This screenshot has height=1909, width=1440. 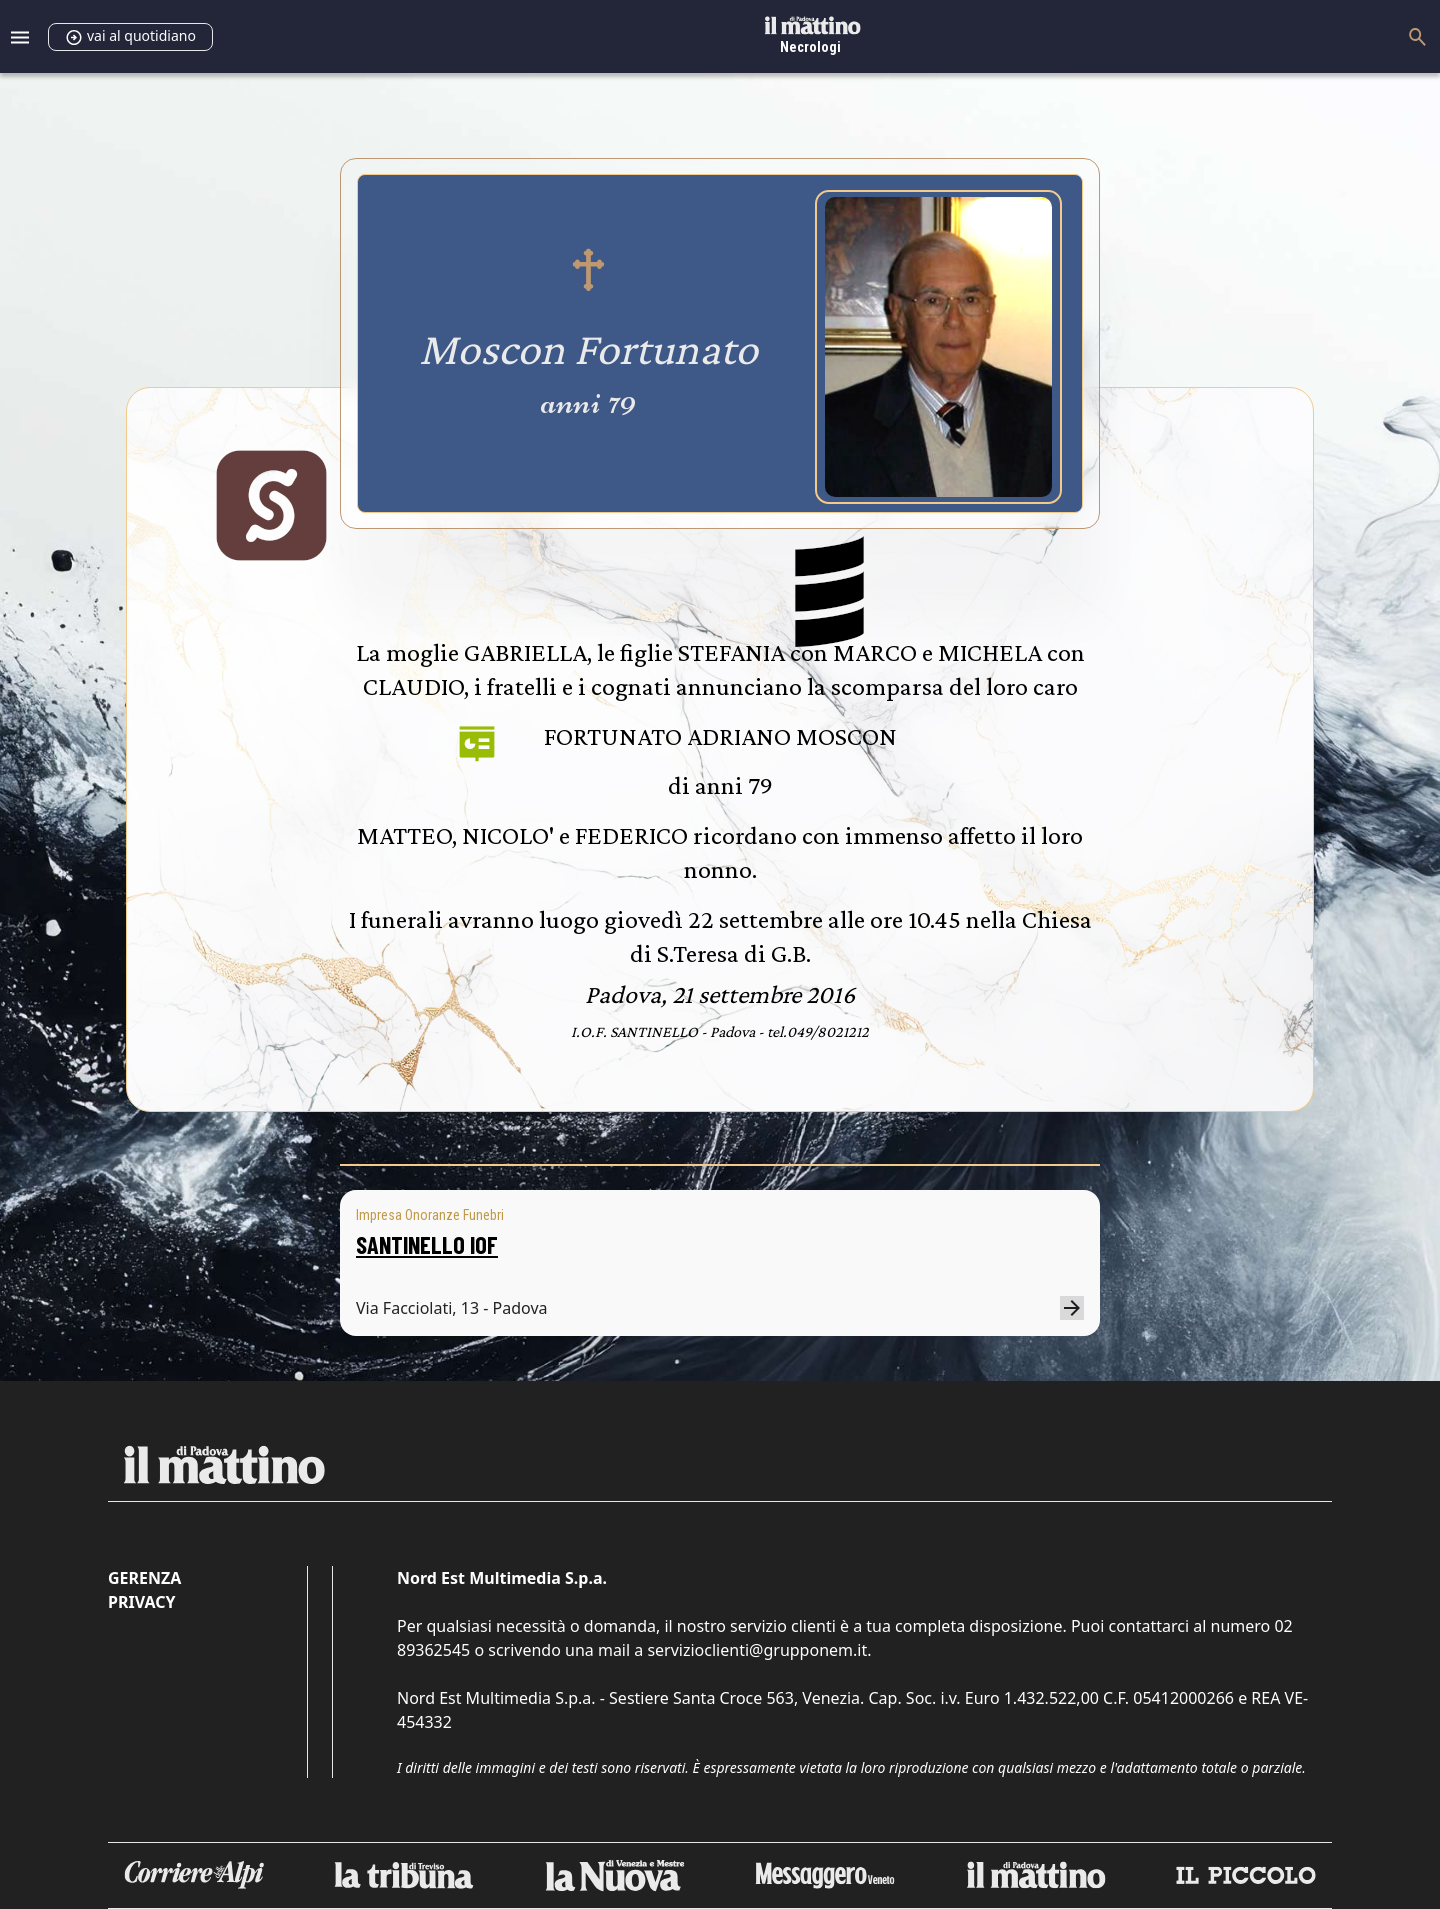 I want to click on scala programming language logo, so click(x=829, y=591).